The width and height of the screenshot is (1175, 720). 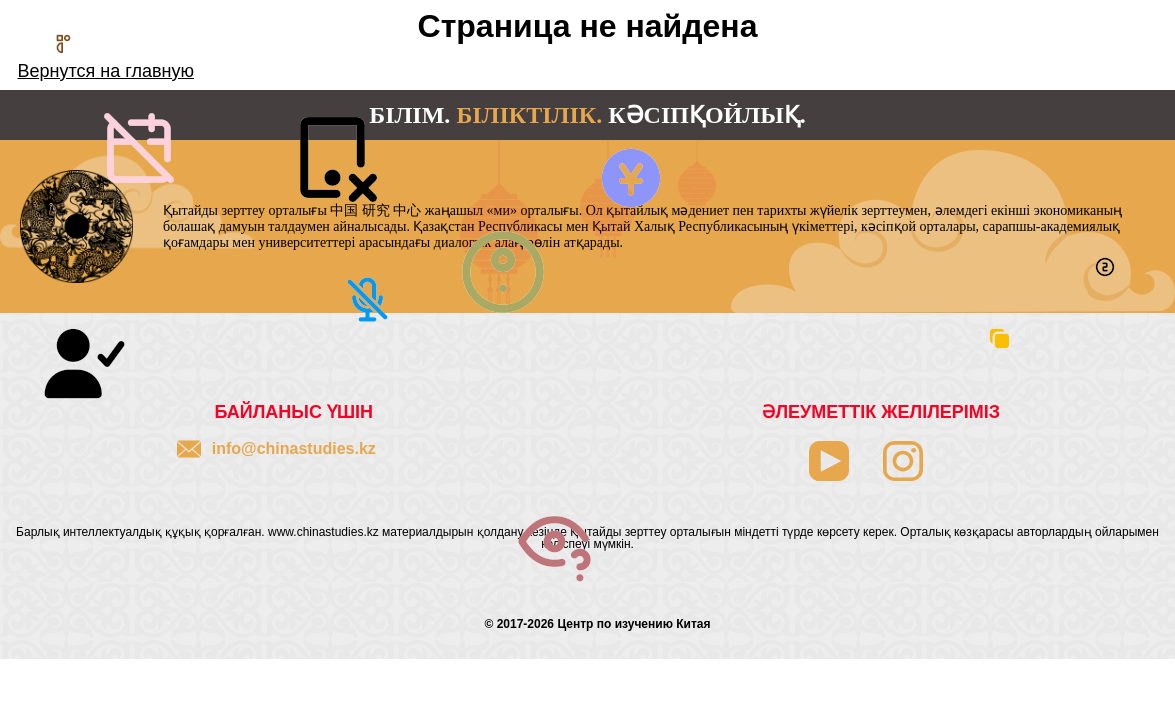 I want to click on disconnect or remove tablet device, so click(x=332, y=157).